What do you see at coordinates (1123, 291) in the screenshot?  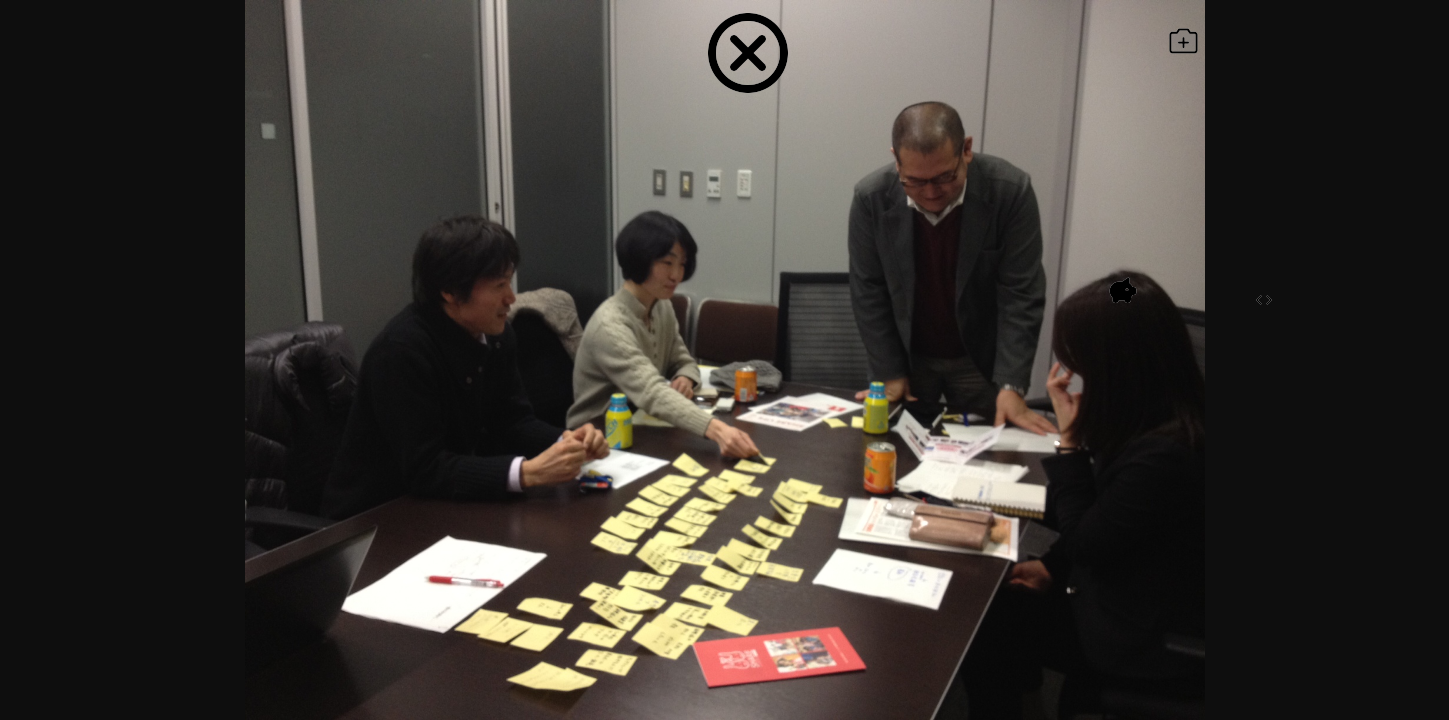 I see `access savings or piggy bank feature` at bounding box center [1123, 291].